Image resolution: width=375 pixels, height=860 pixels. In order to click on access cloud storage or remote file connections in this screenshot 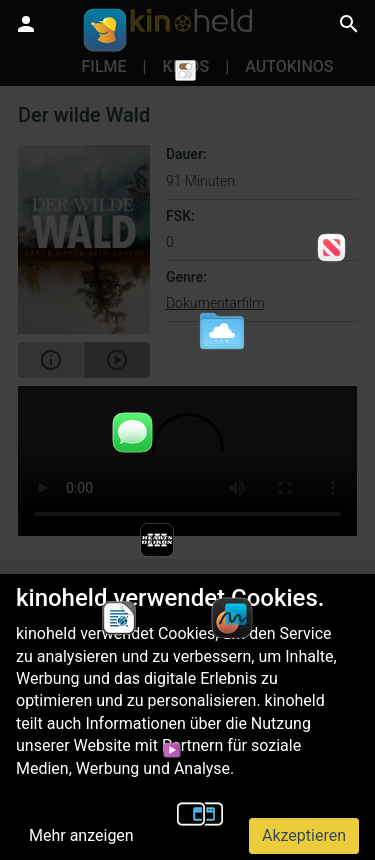, I will do `click(222, 331)`.